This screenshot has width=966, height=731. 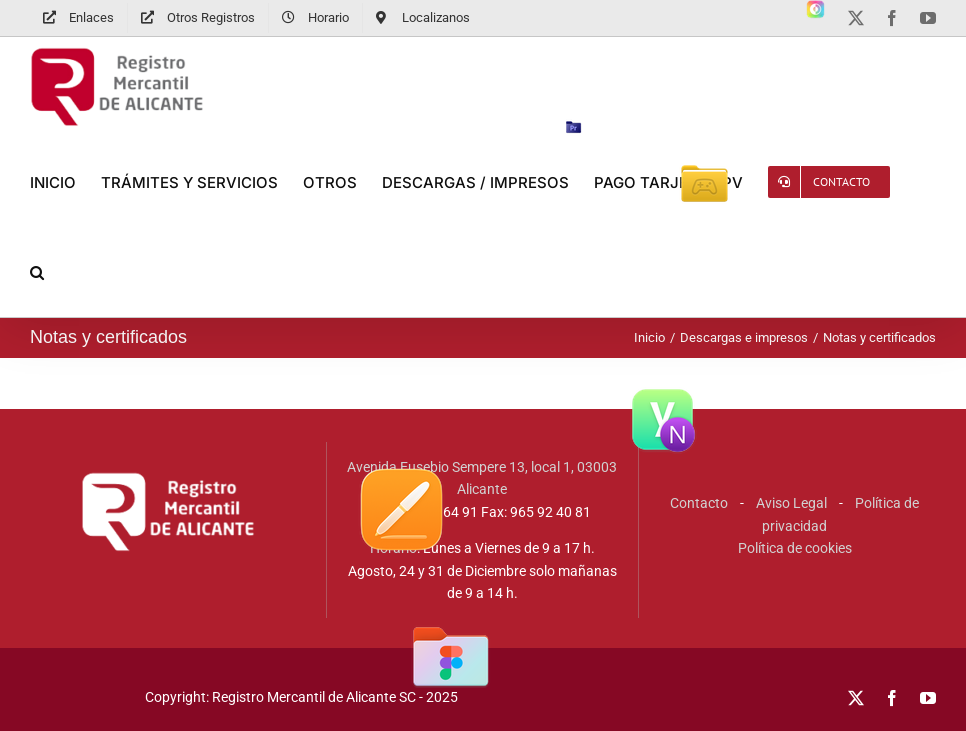 What do you see at coordinates (401, 509) in the screenshot?
I see `open Pages document editor` at bounding box center [401, 509].